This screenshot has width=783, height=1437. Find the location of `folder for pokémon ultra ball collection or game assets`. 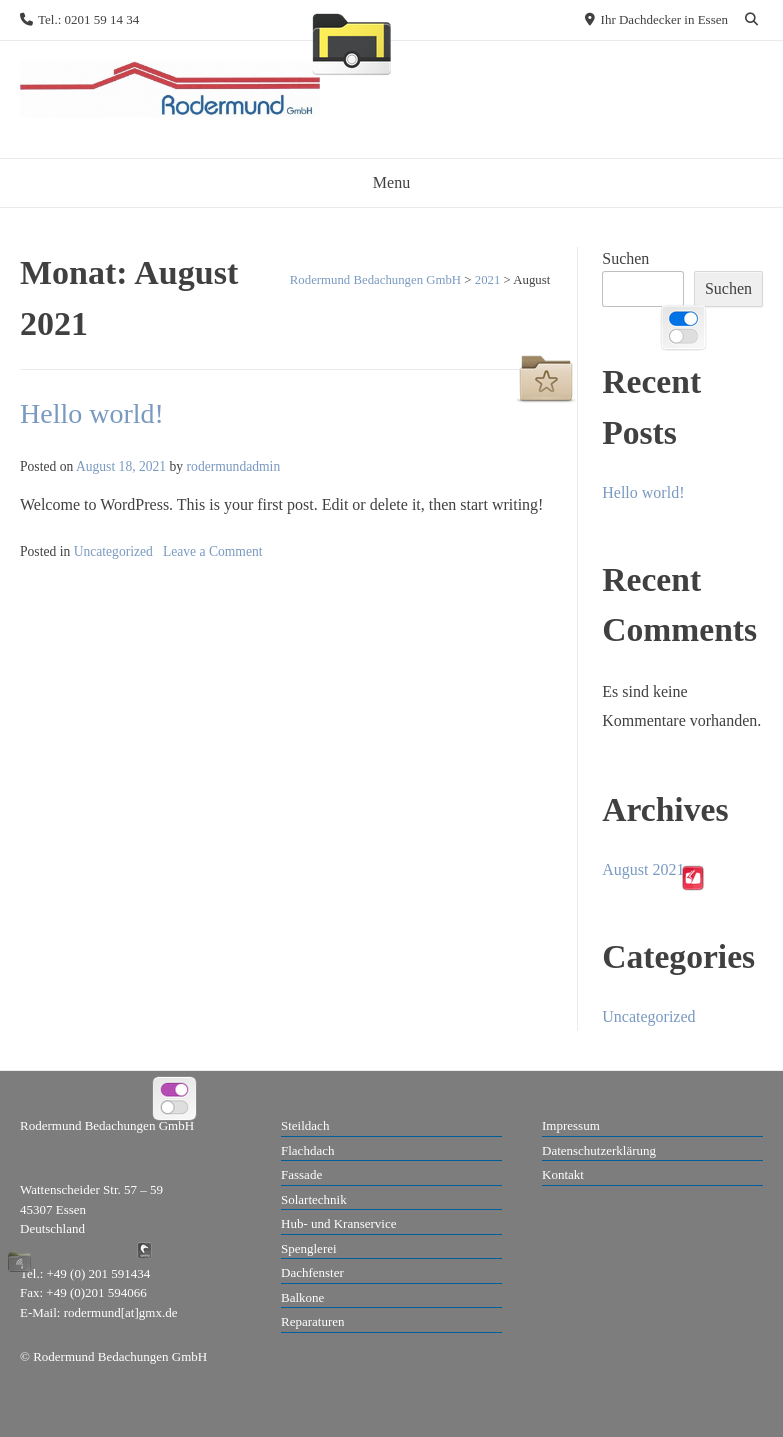

folder for pokémon ultra ball collection or game assets is located at coordinates (351, 46).